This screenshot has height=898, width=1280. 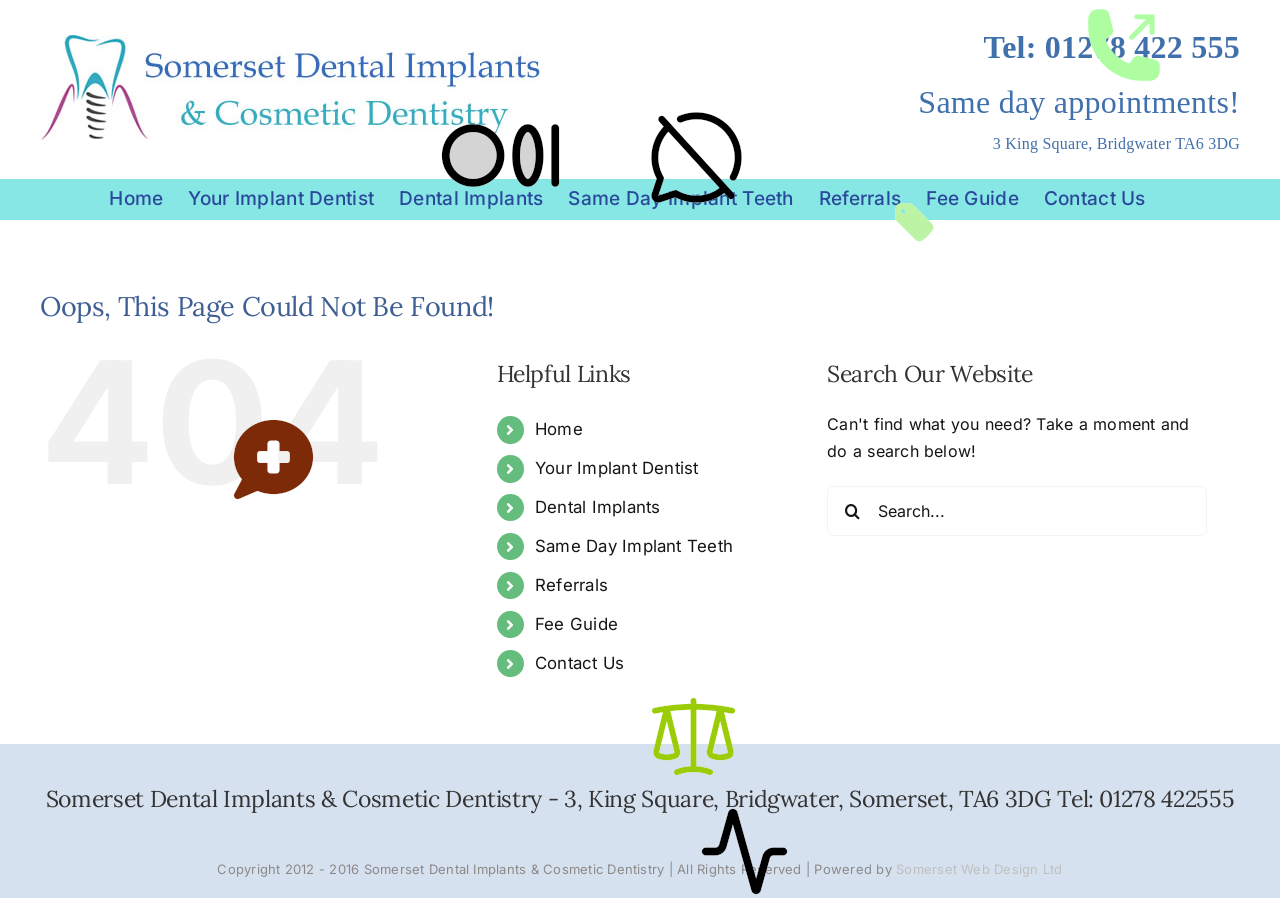 I want to click on access legal or terms of service information, so click(x=693, y=736).